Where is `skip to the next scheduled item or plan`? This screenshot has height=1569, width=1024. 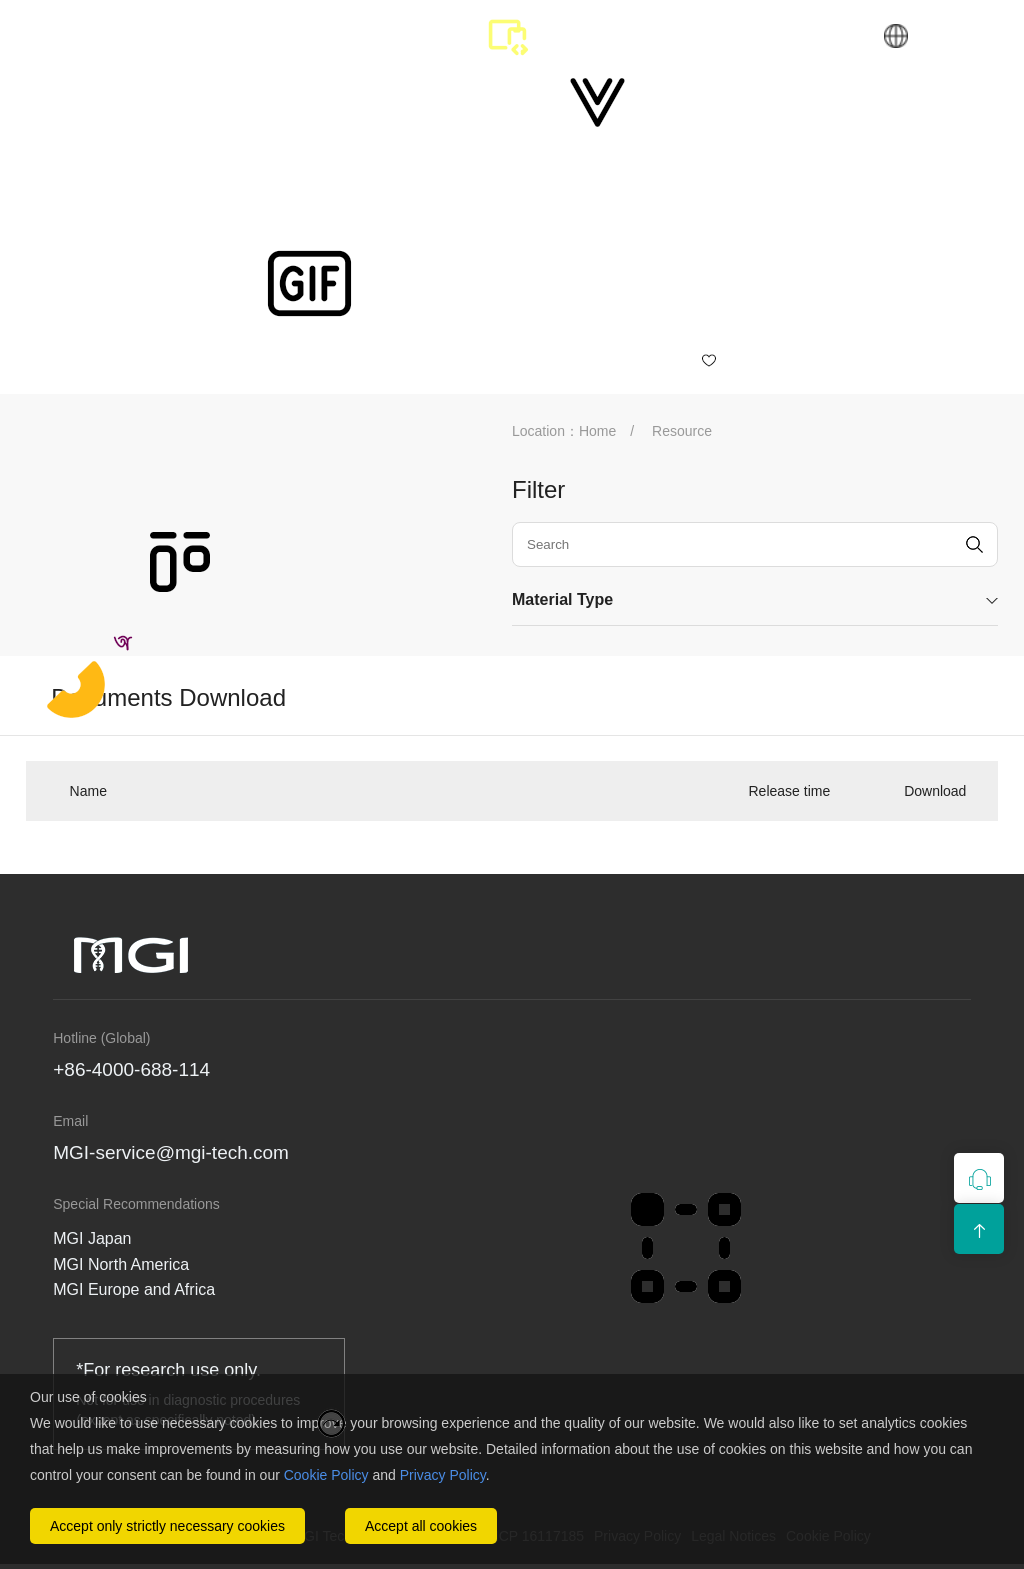
skip to the next scheduled item or plan is located at coordinates (331, 1423).